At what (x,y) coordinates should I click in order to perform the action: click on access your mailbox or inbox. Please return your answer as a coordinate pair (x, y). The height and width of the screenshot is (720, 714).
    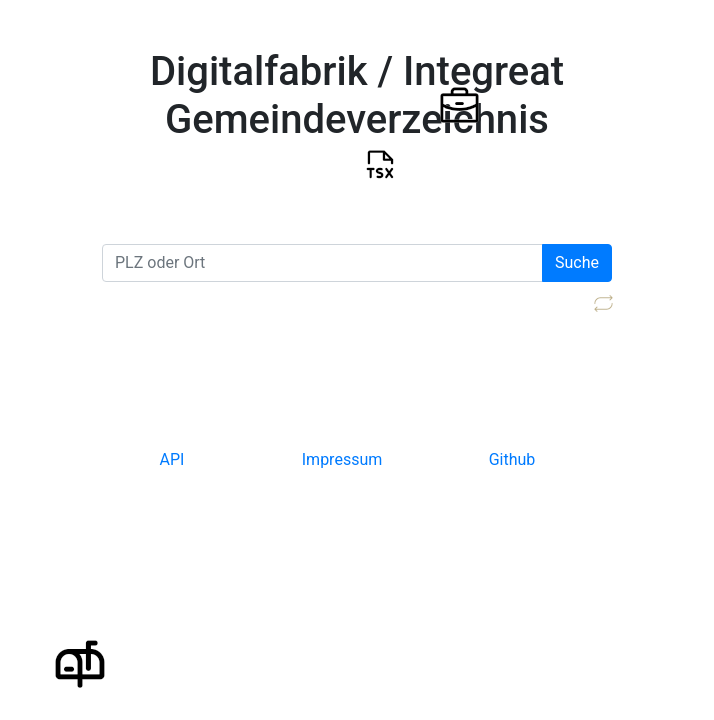
    Looking at the image, I should click on (80, 665).